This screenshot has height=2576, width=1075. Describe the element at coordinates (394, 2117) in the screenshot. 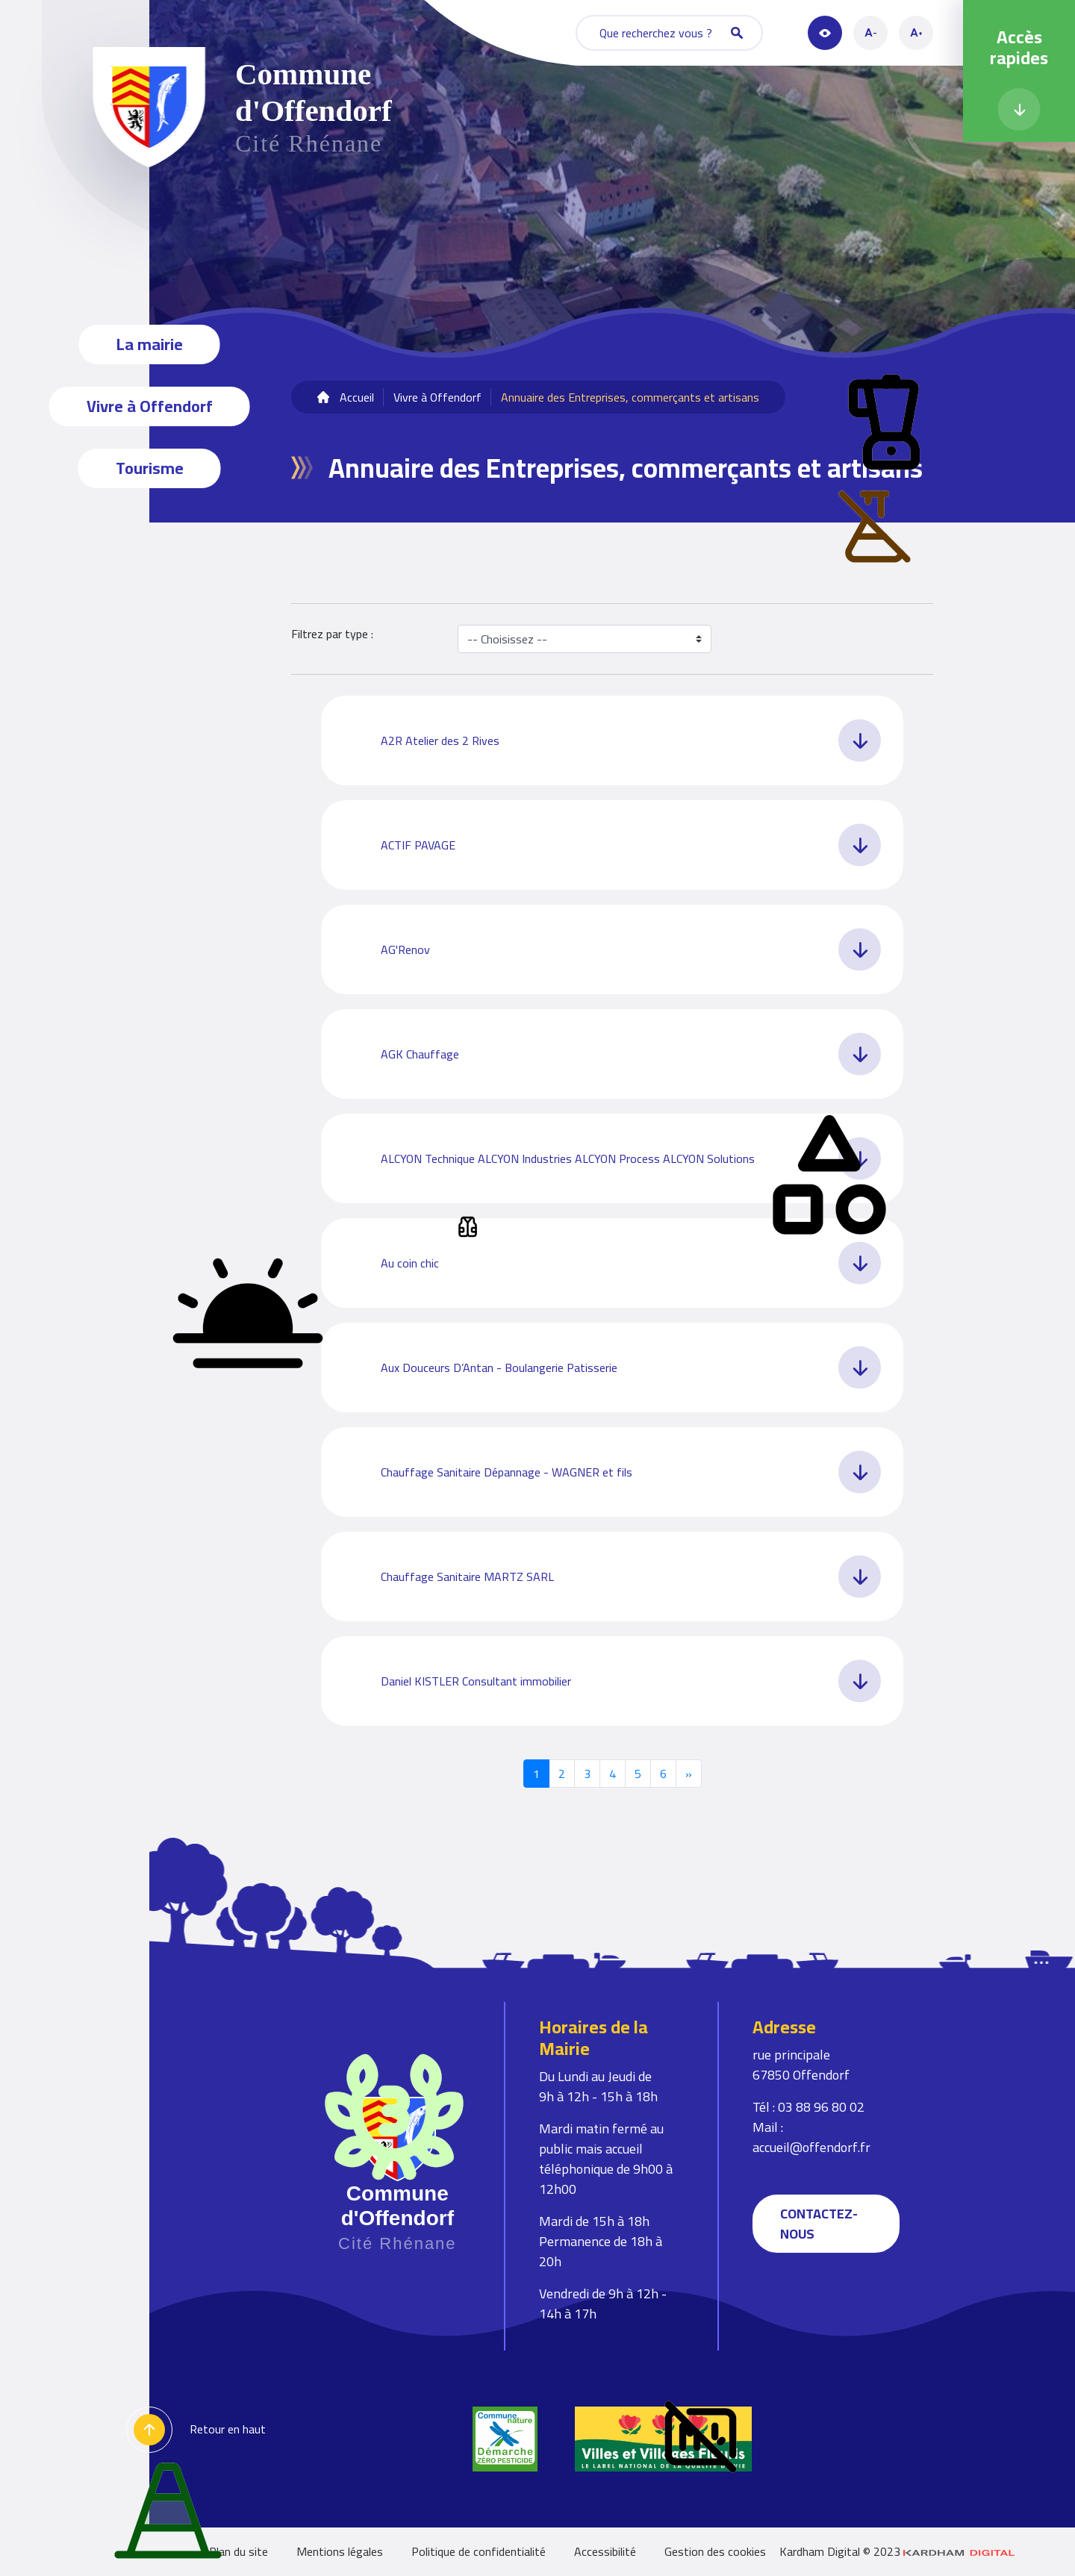

I see `third place ranking or award` at that location.